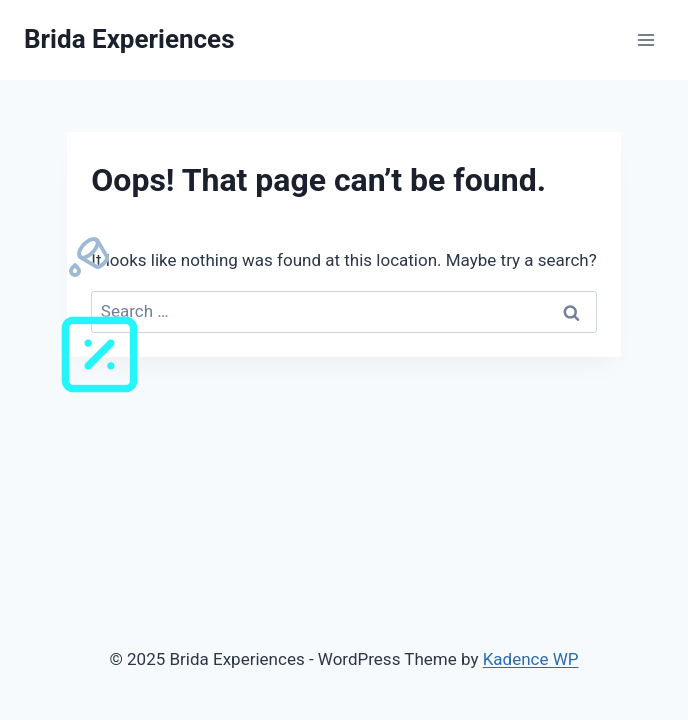  Describe the element at coordinates (89, 257) in the screenshot. I see `select a fill color` at that location.